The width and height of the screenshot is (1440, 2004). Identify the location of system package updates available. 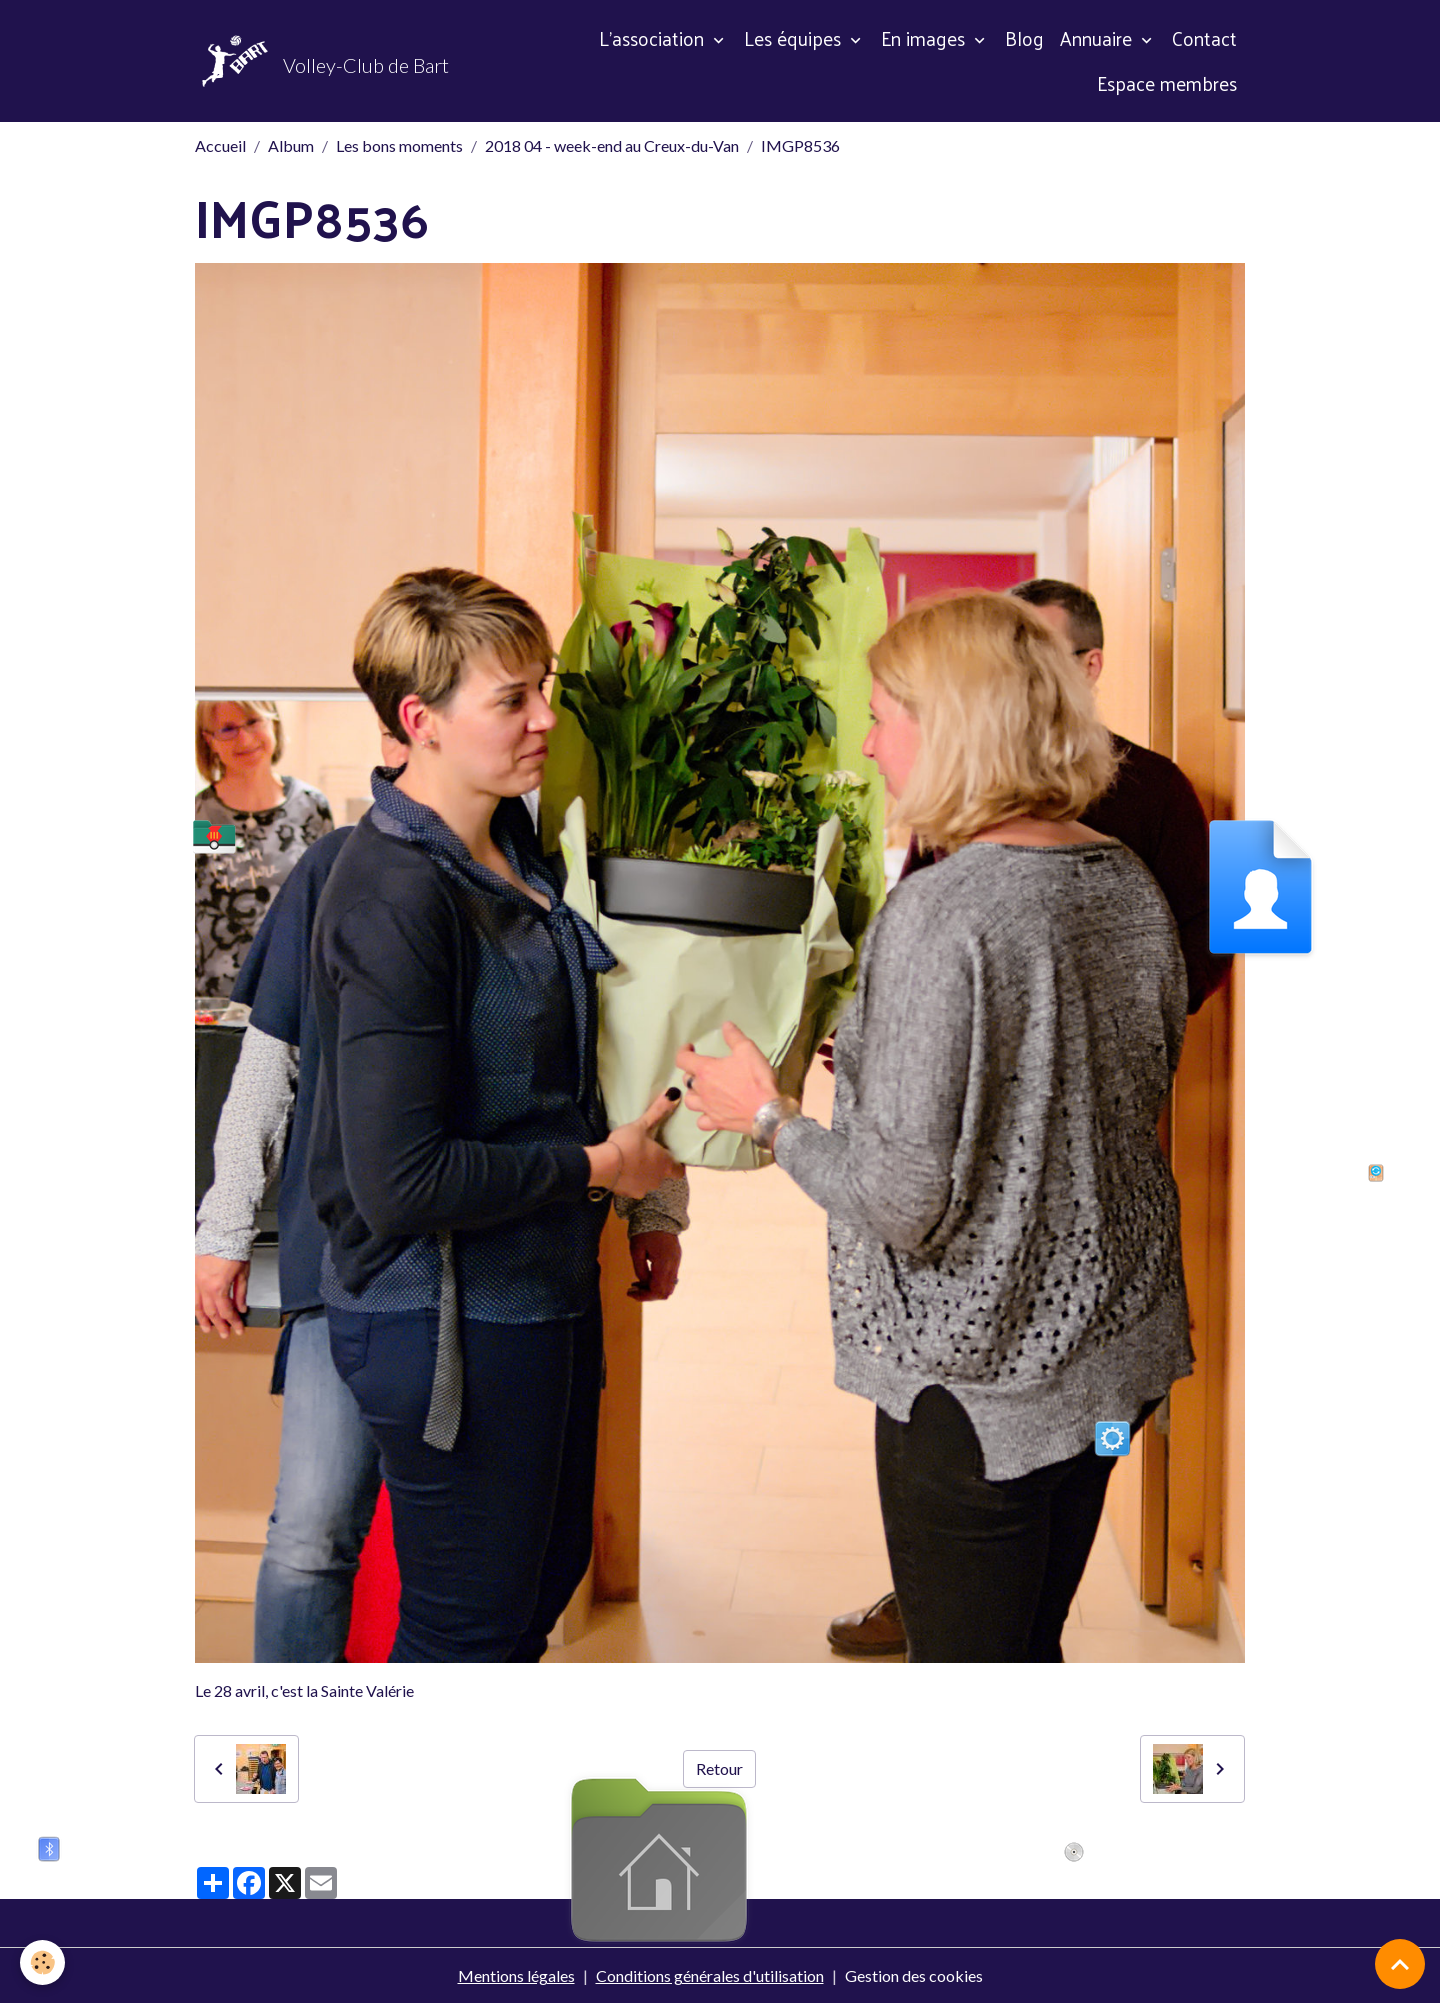
(1376, 1173).